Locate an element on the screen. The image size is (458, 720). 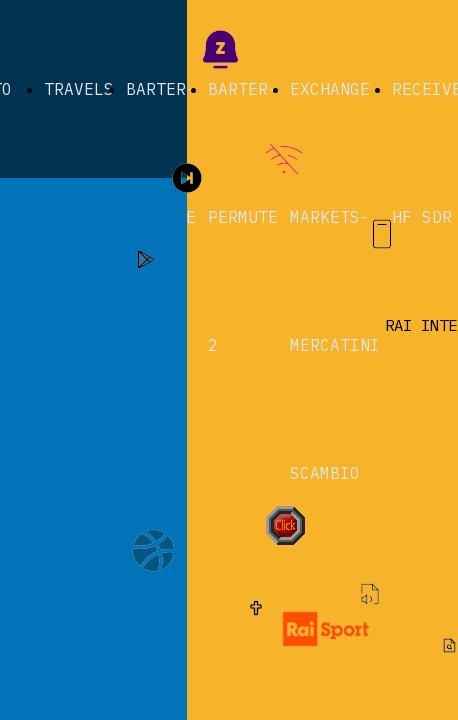
open the google play store is located at coordinates (144, 259).